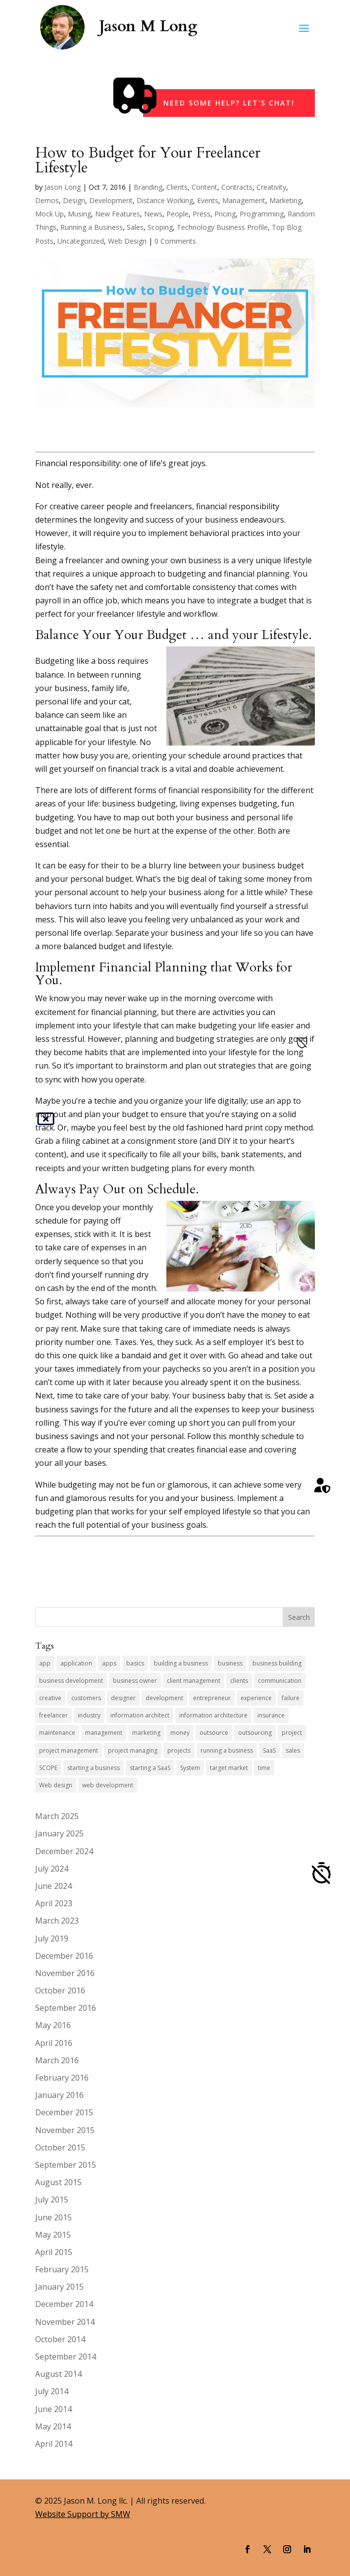  Describe the element at coordinates (321, 1873) in the screenshot. I see `timer is disabled or off` at that location.